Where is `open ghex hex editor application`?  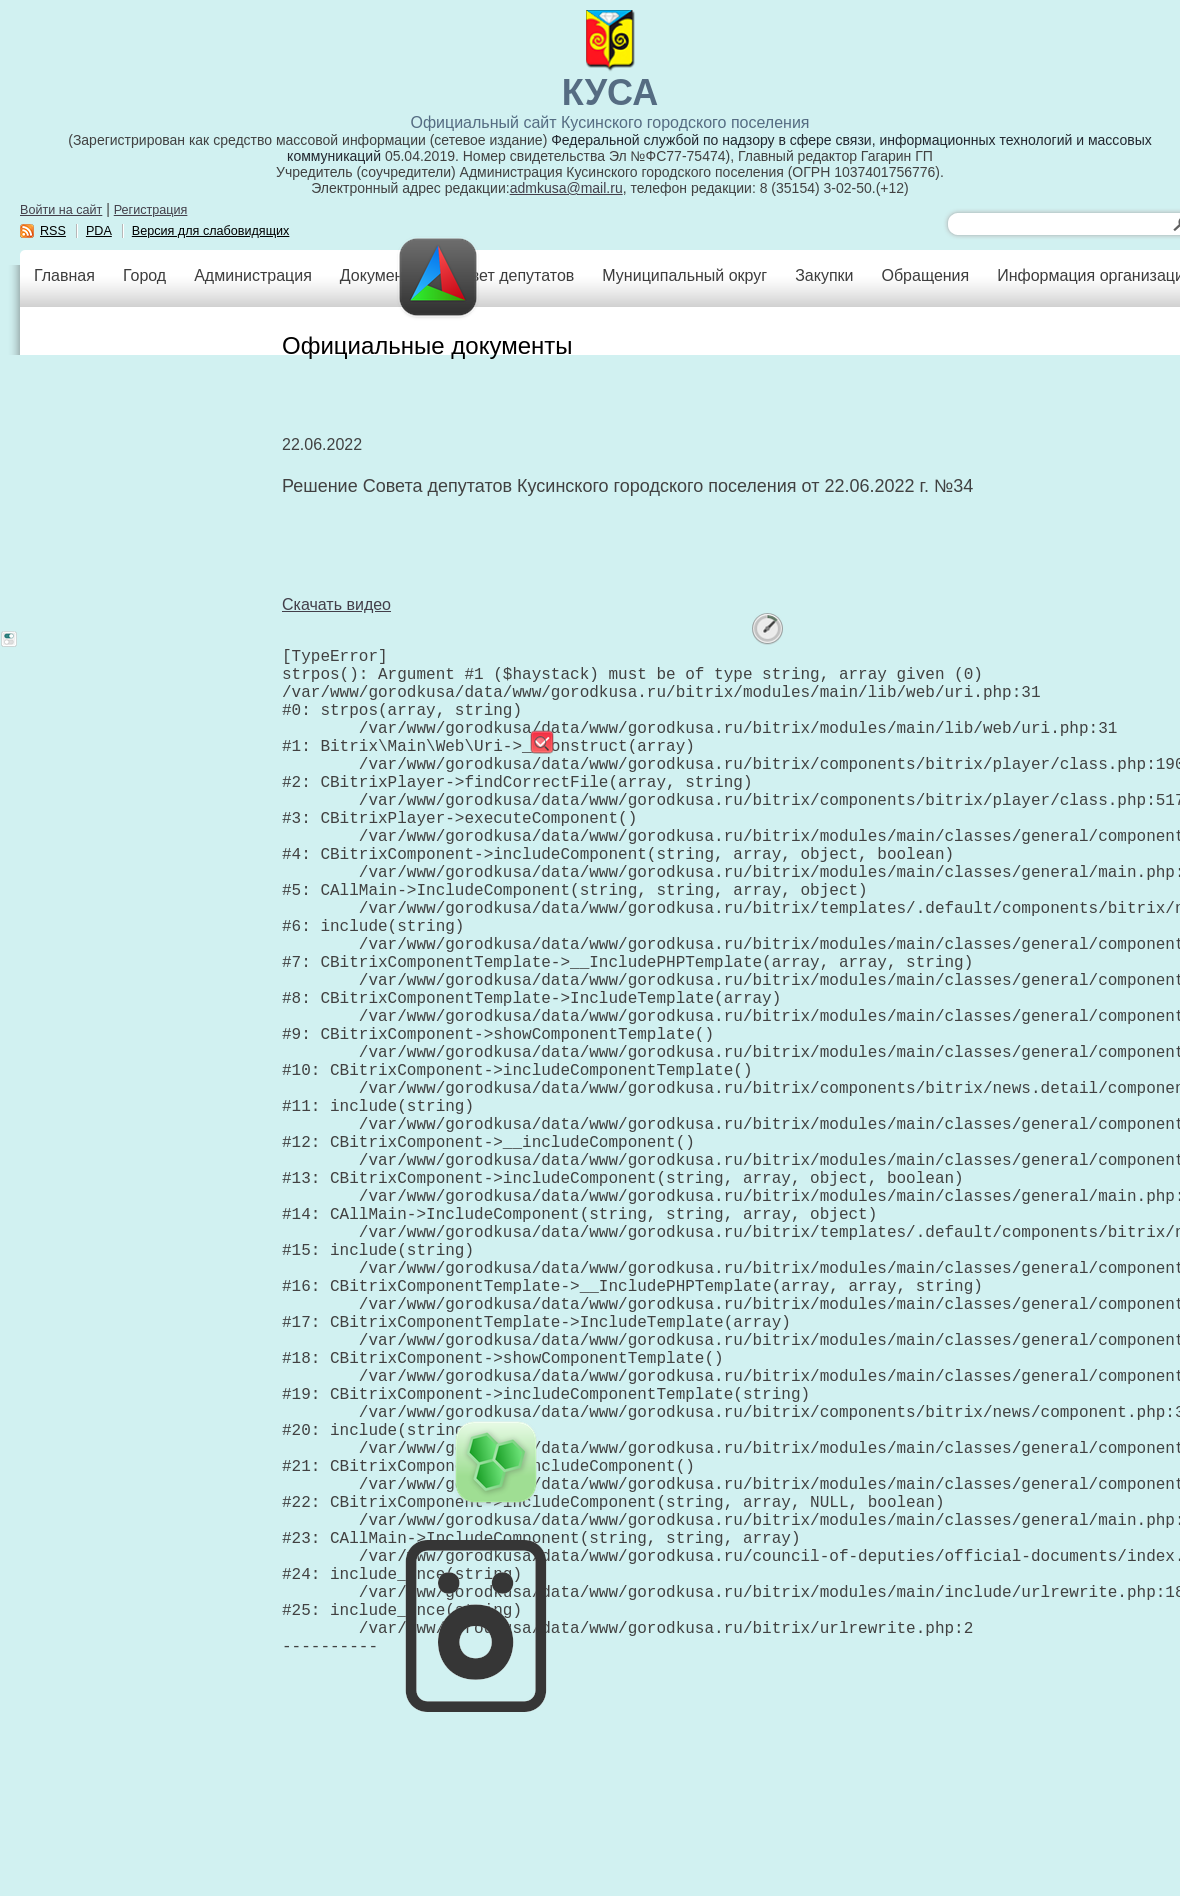 open ghex hex editor application is located at coordinates (496, 1462).